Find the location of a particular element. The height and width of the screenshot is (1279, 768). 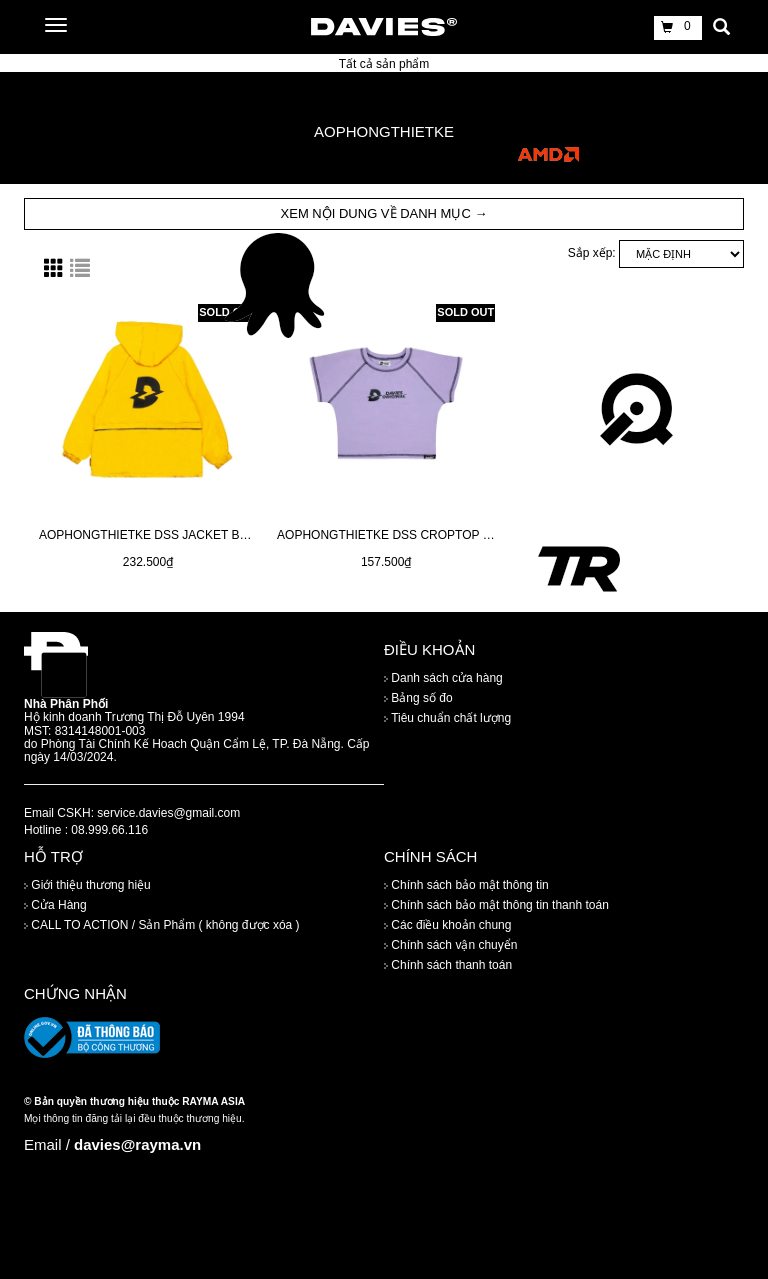

AMD brand logo is located at coordinates (548, 154).